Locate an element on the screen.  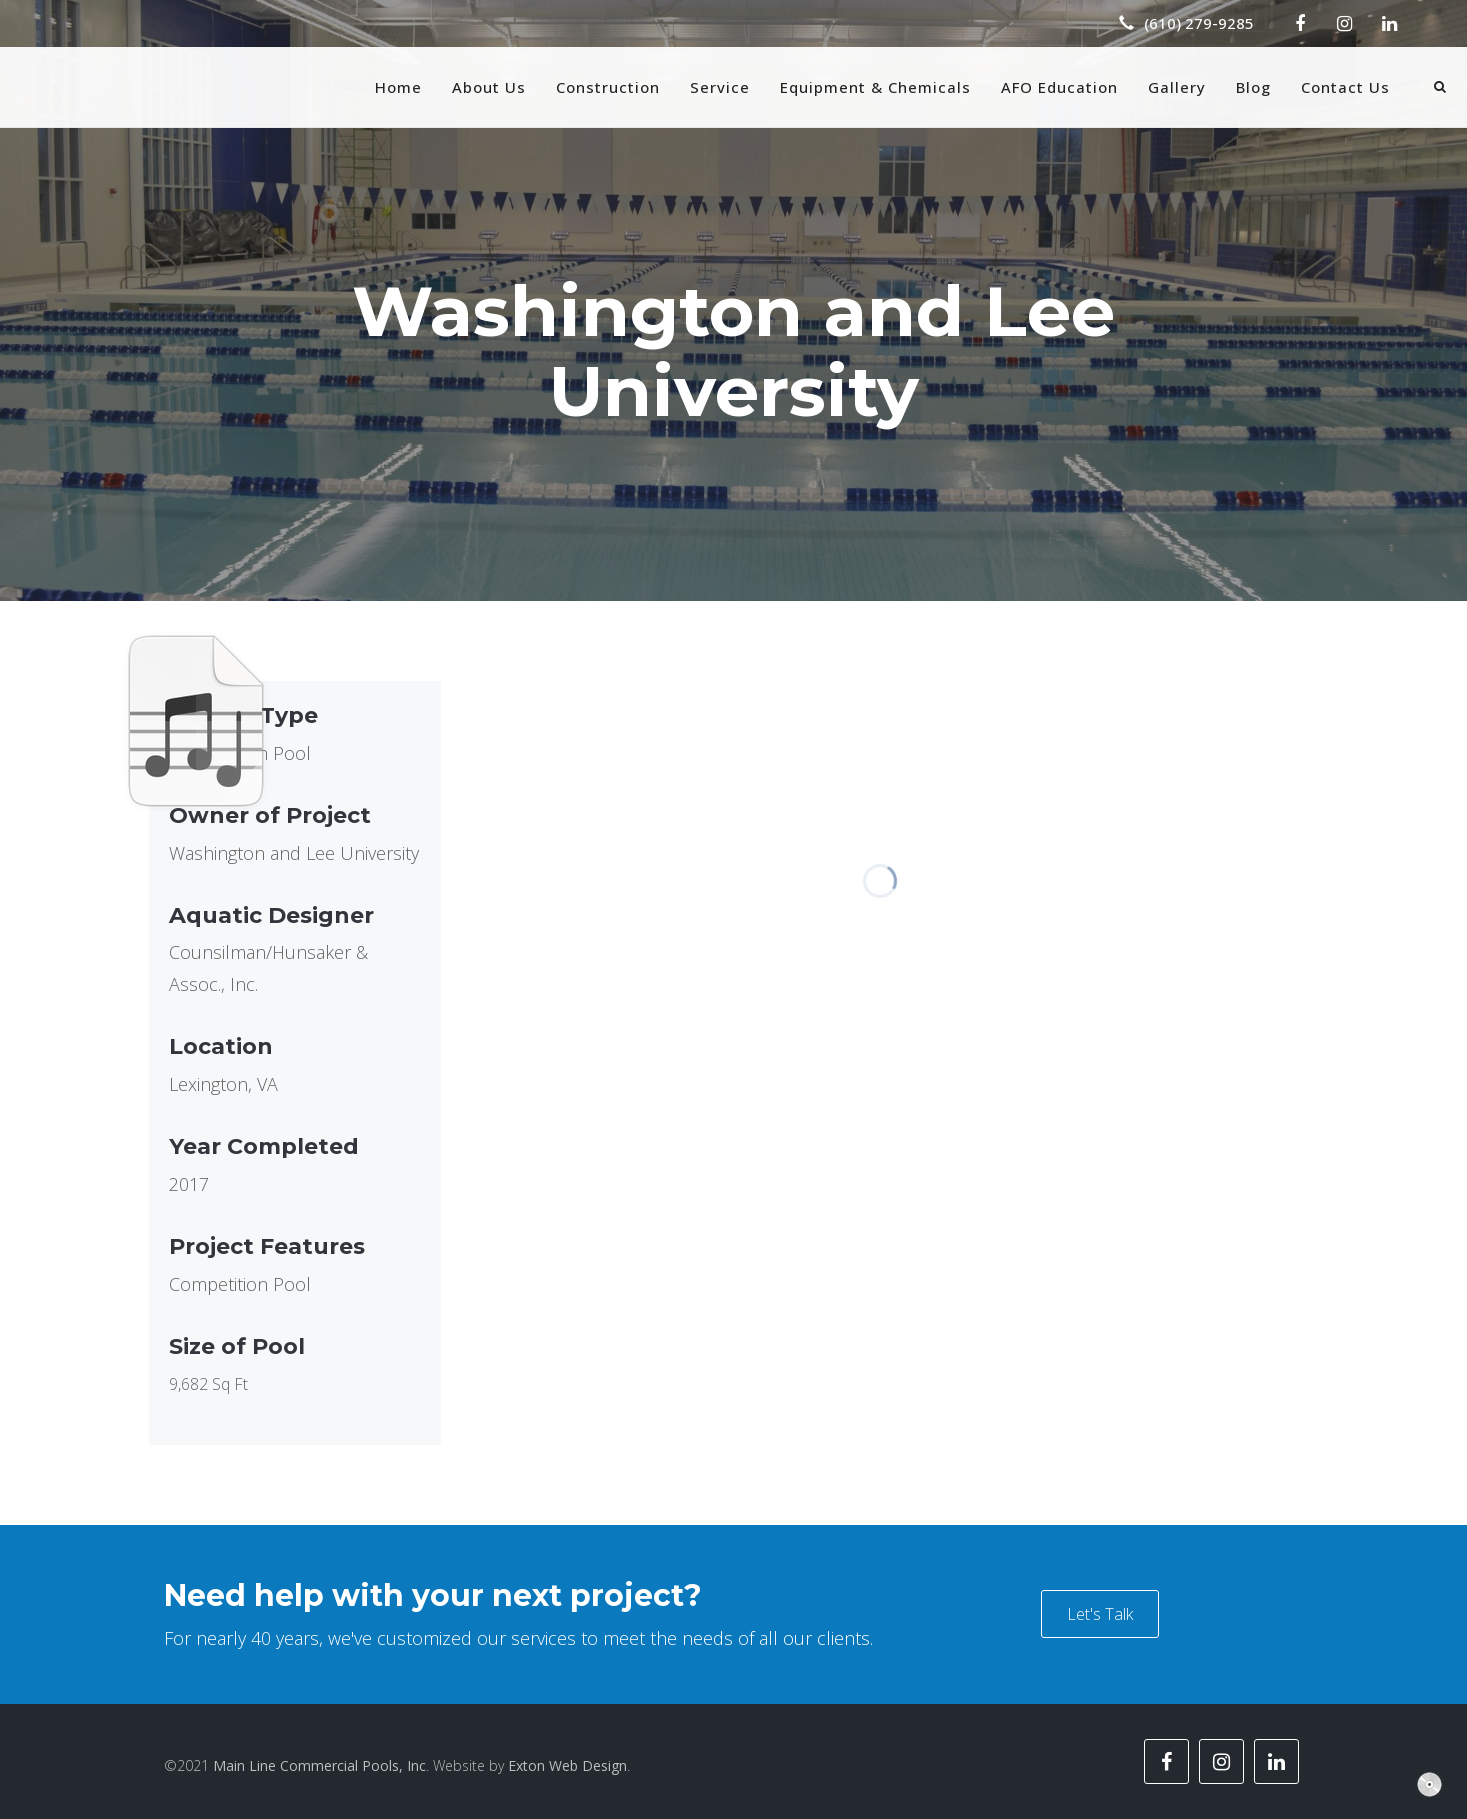
access DVD drive or optical disc contents is located at coordinates (1429, 1784).